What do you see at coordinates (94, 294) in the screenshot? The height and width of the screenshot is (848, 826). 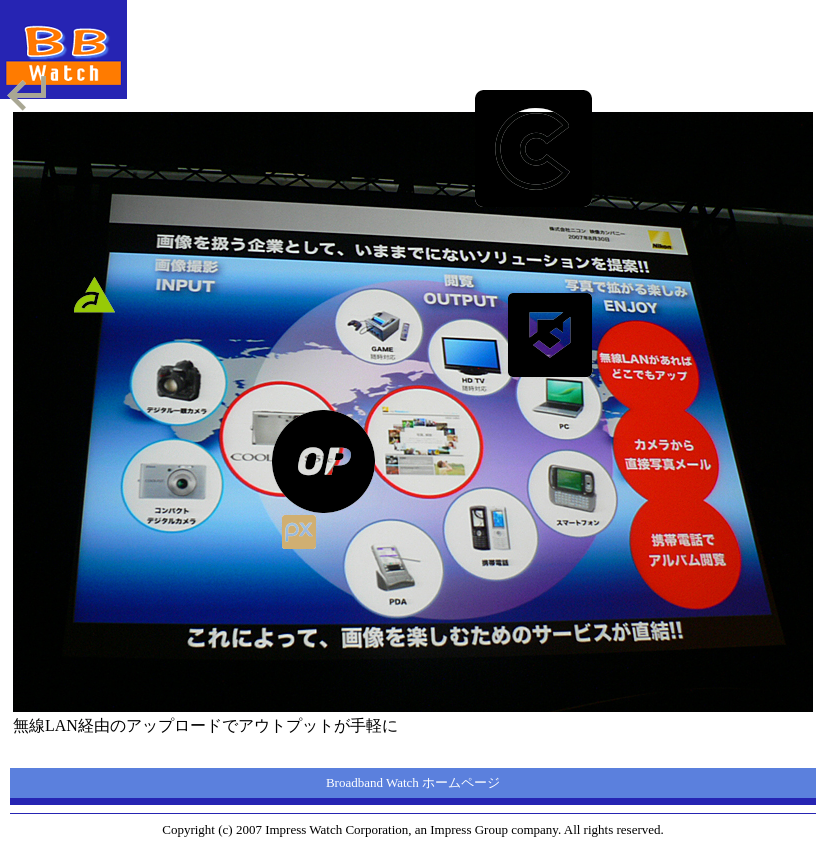 I see `biome code formatter and linter tool logo` at bounding box center [94, 294].